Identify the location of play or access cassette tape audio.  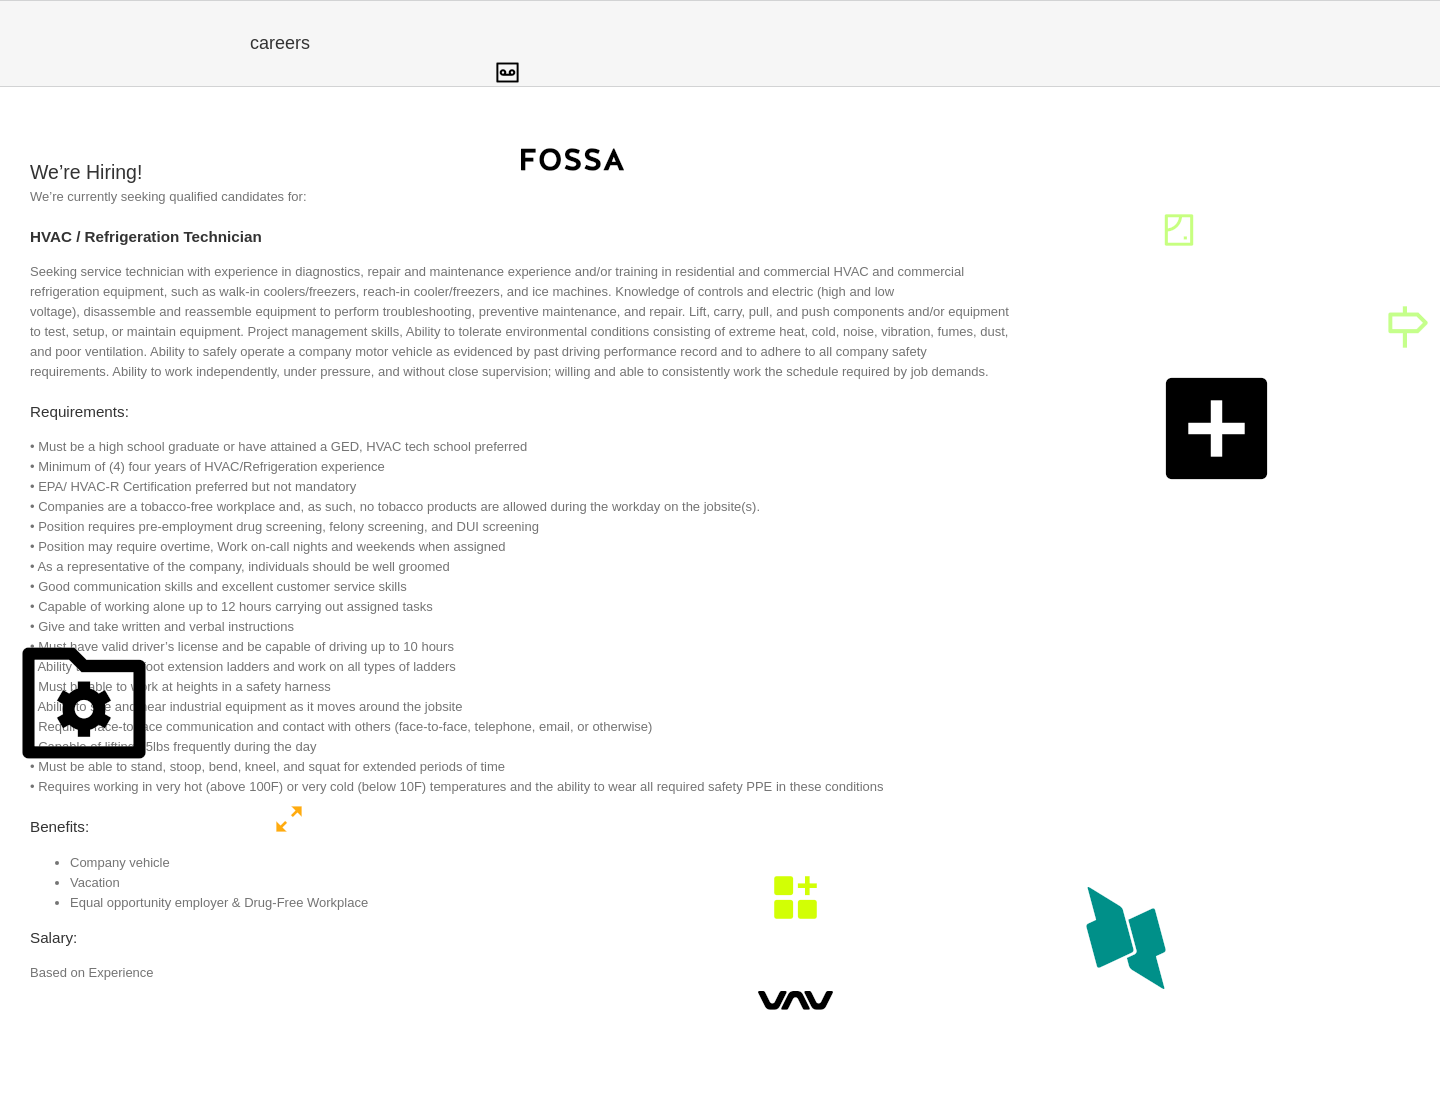
(507, 72).